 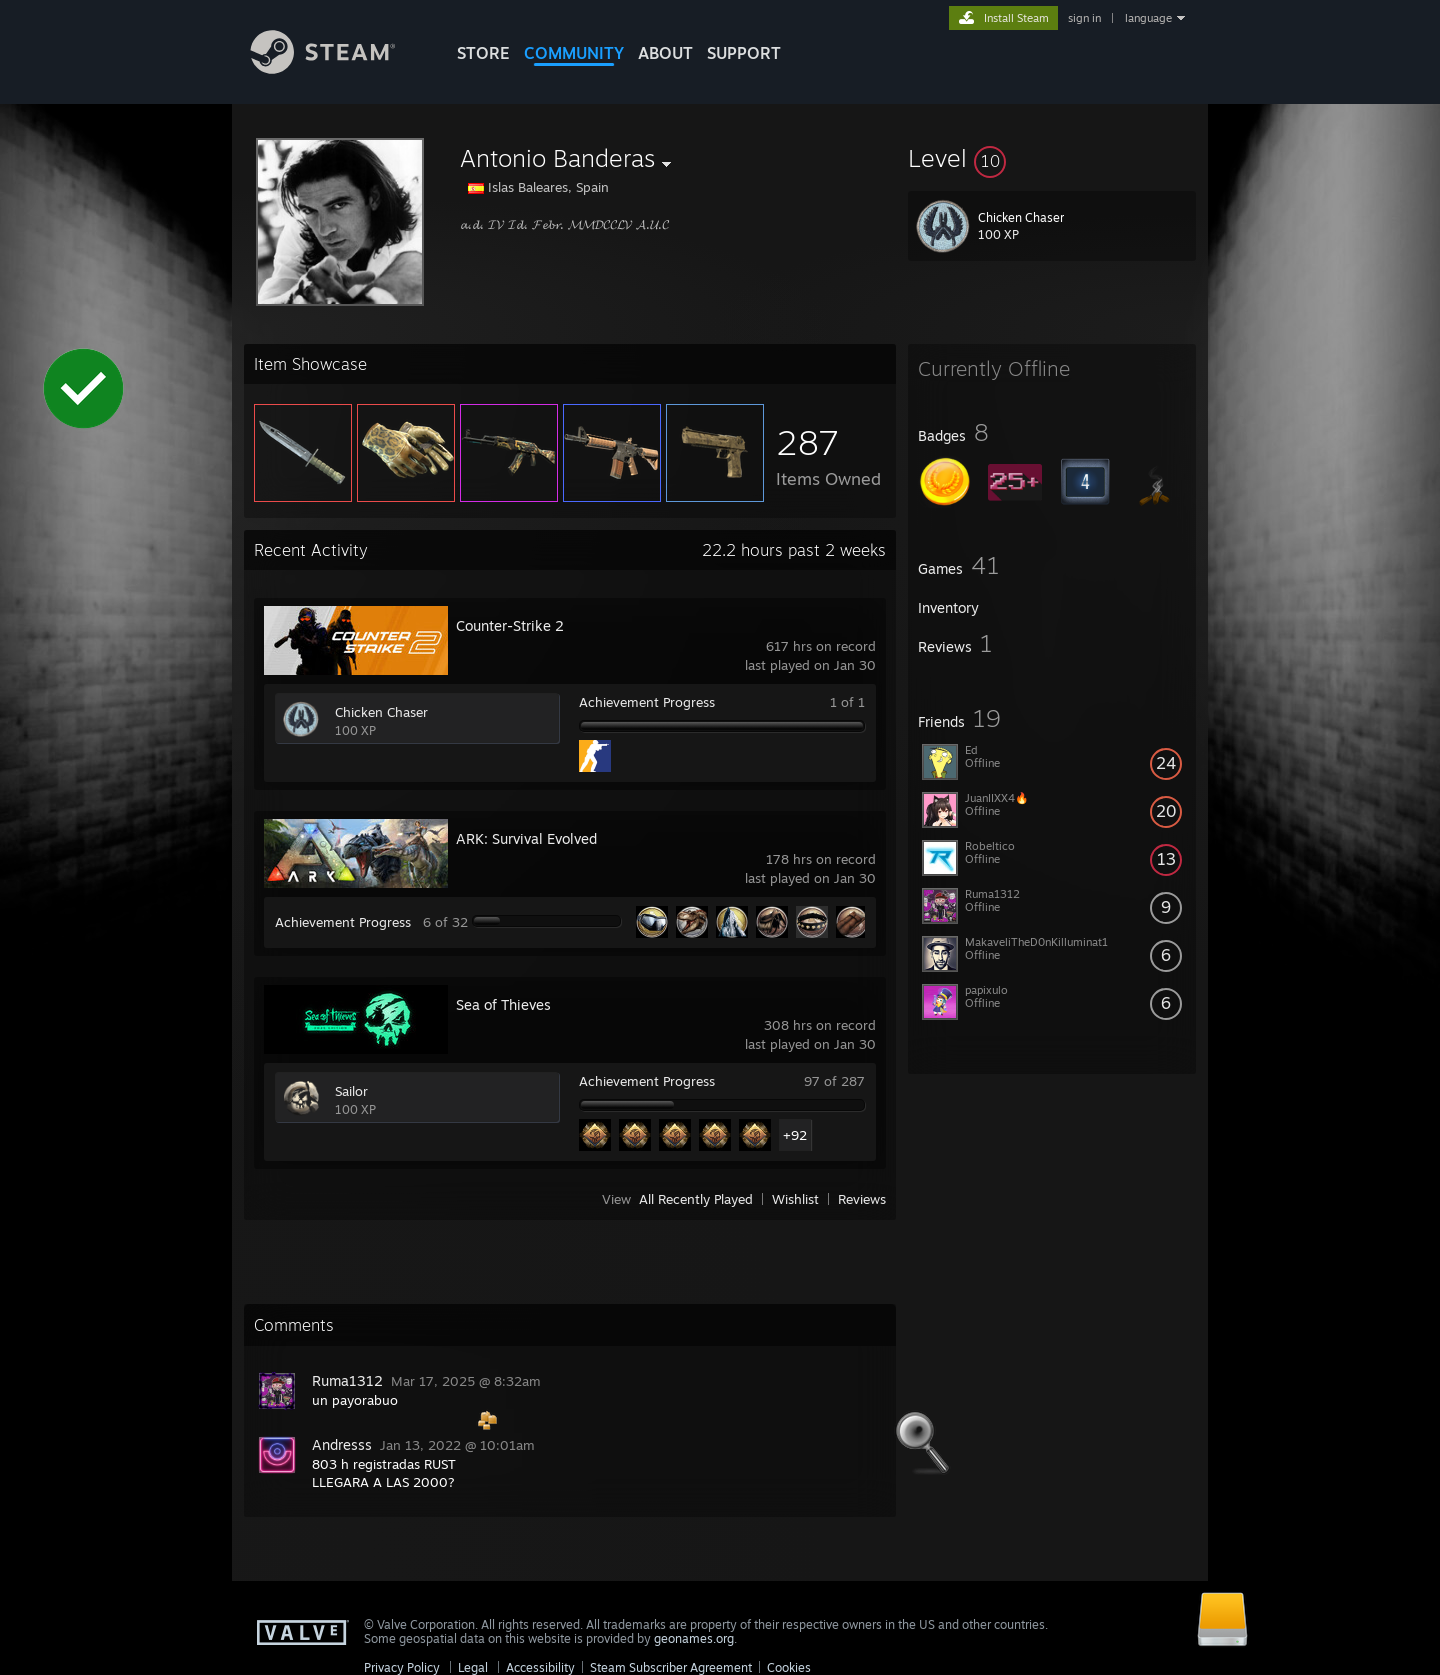 I want to click on install new software or applications, so click(x=487, y=1419).